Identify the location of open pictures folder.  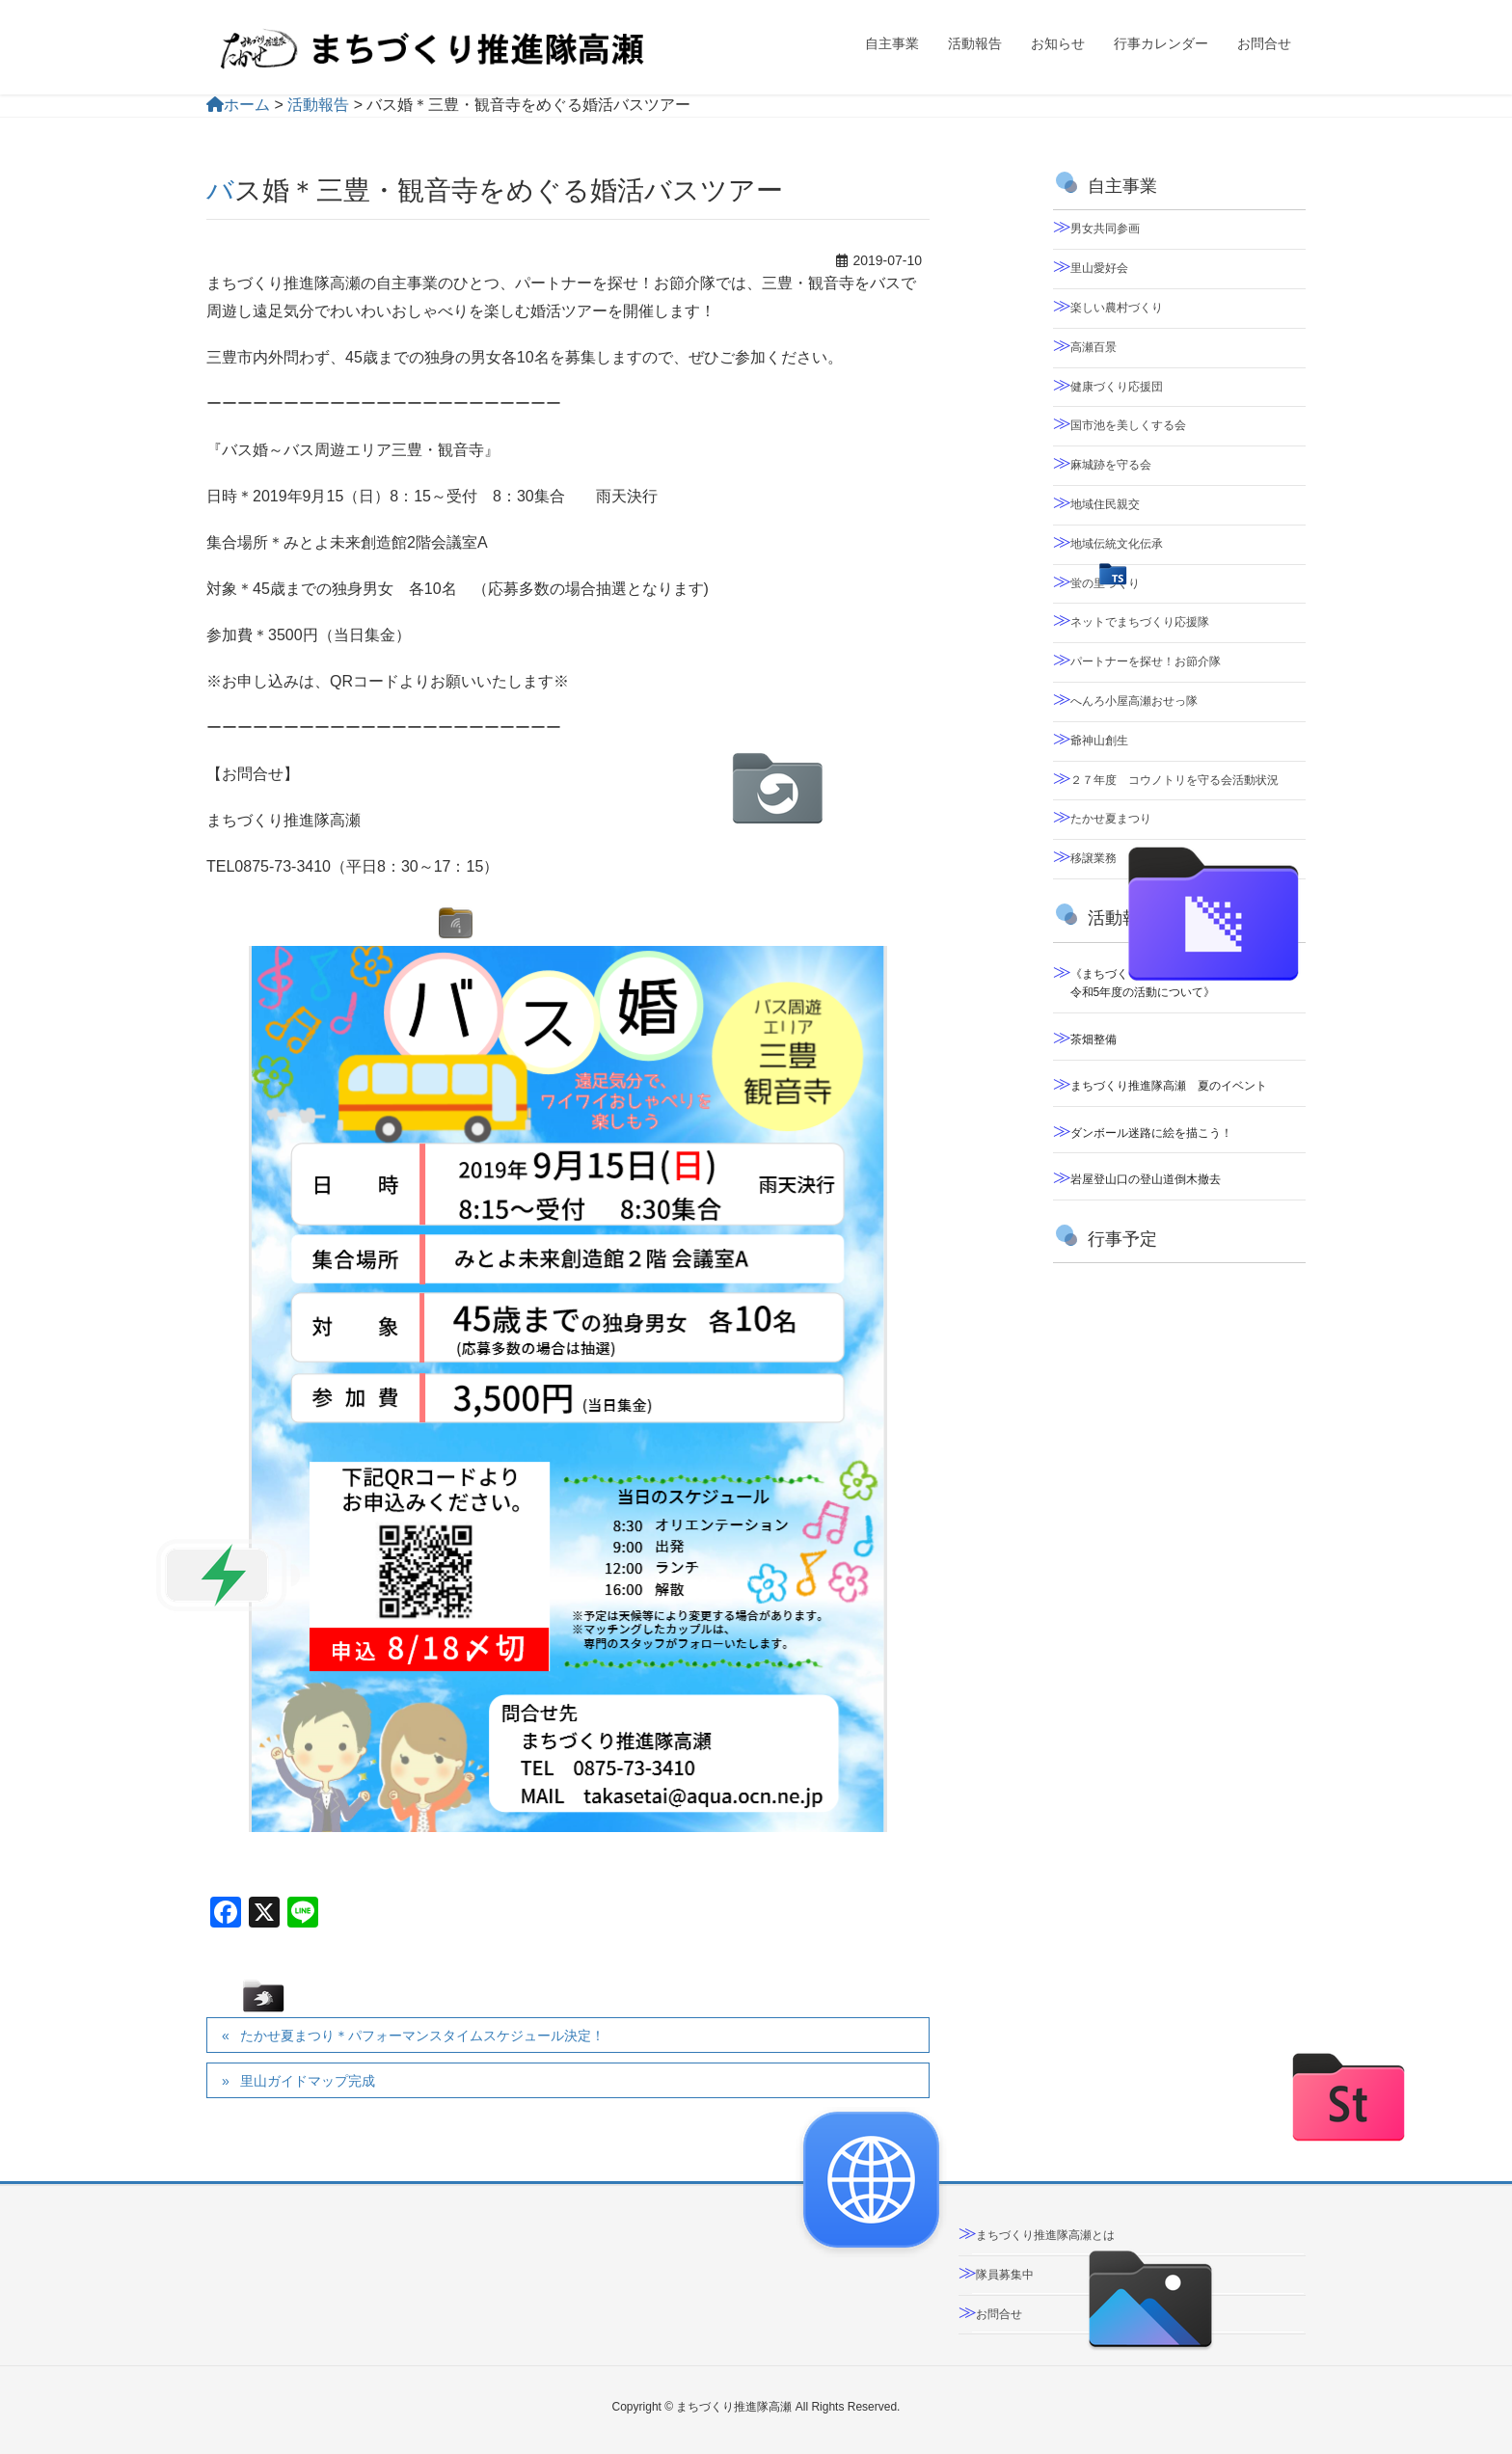
(1149, 2302).